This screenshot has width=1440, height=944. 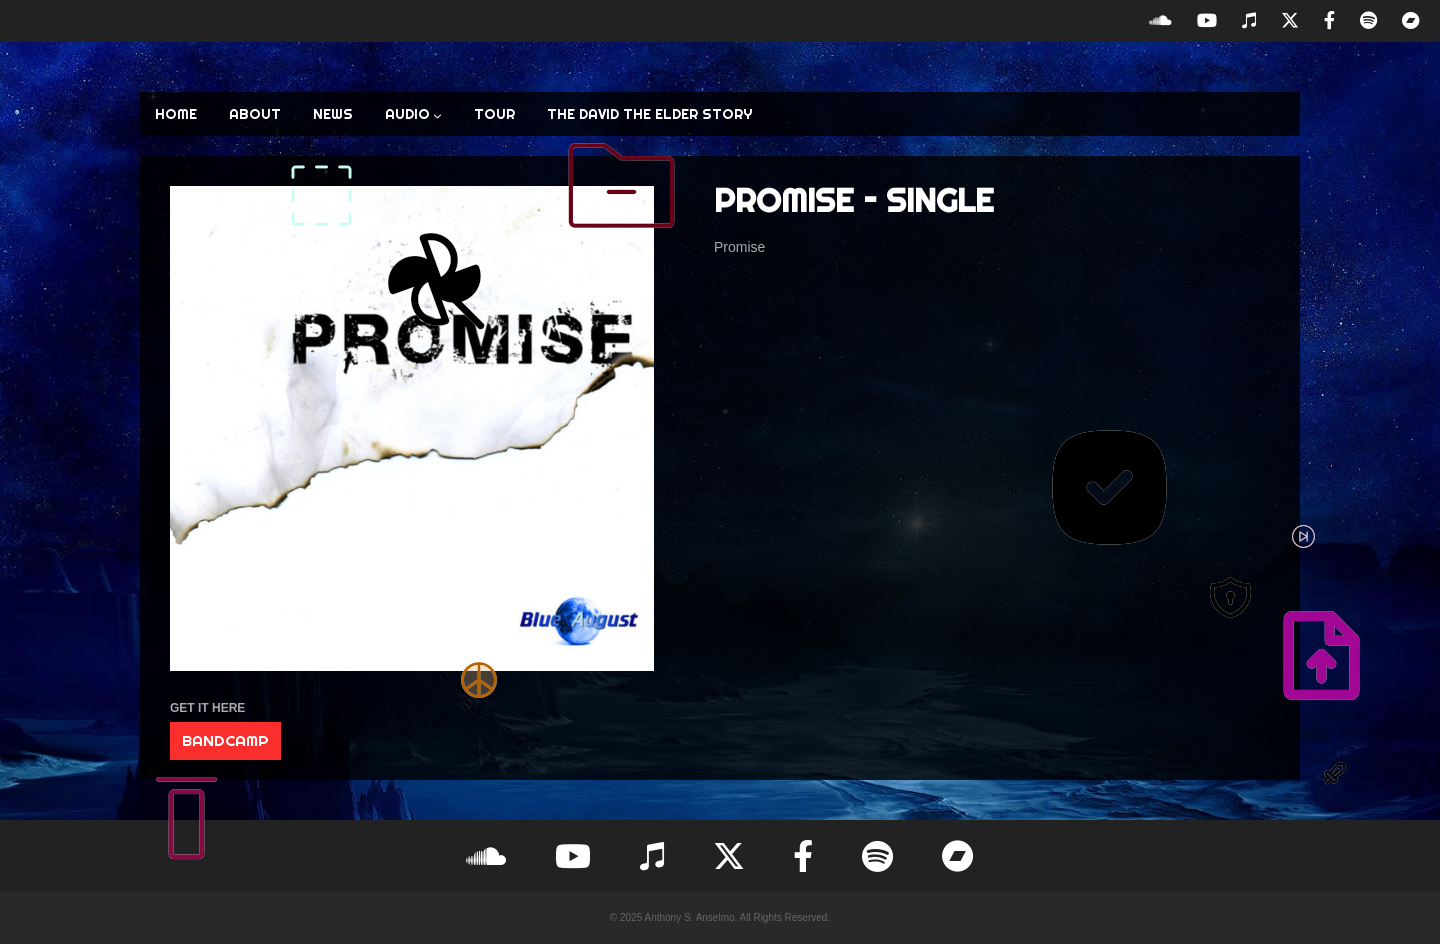 What do you see at coordinates (1109, 487) in the screenshot?
I see `mark task as complete` at bounding box center [1109, 487].